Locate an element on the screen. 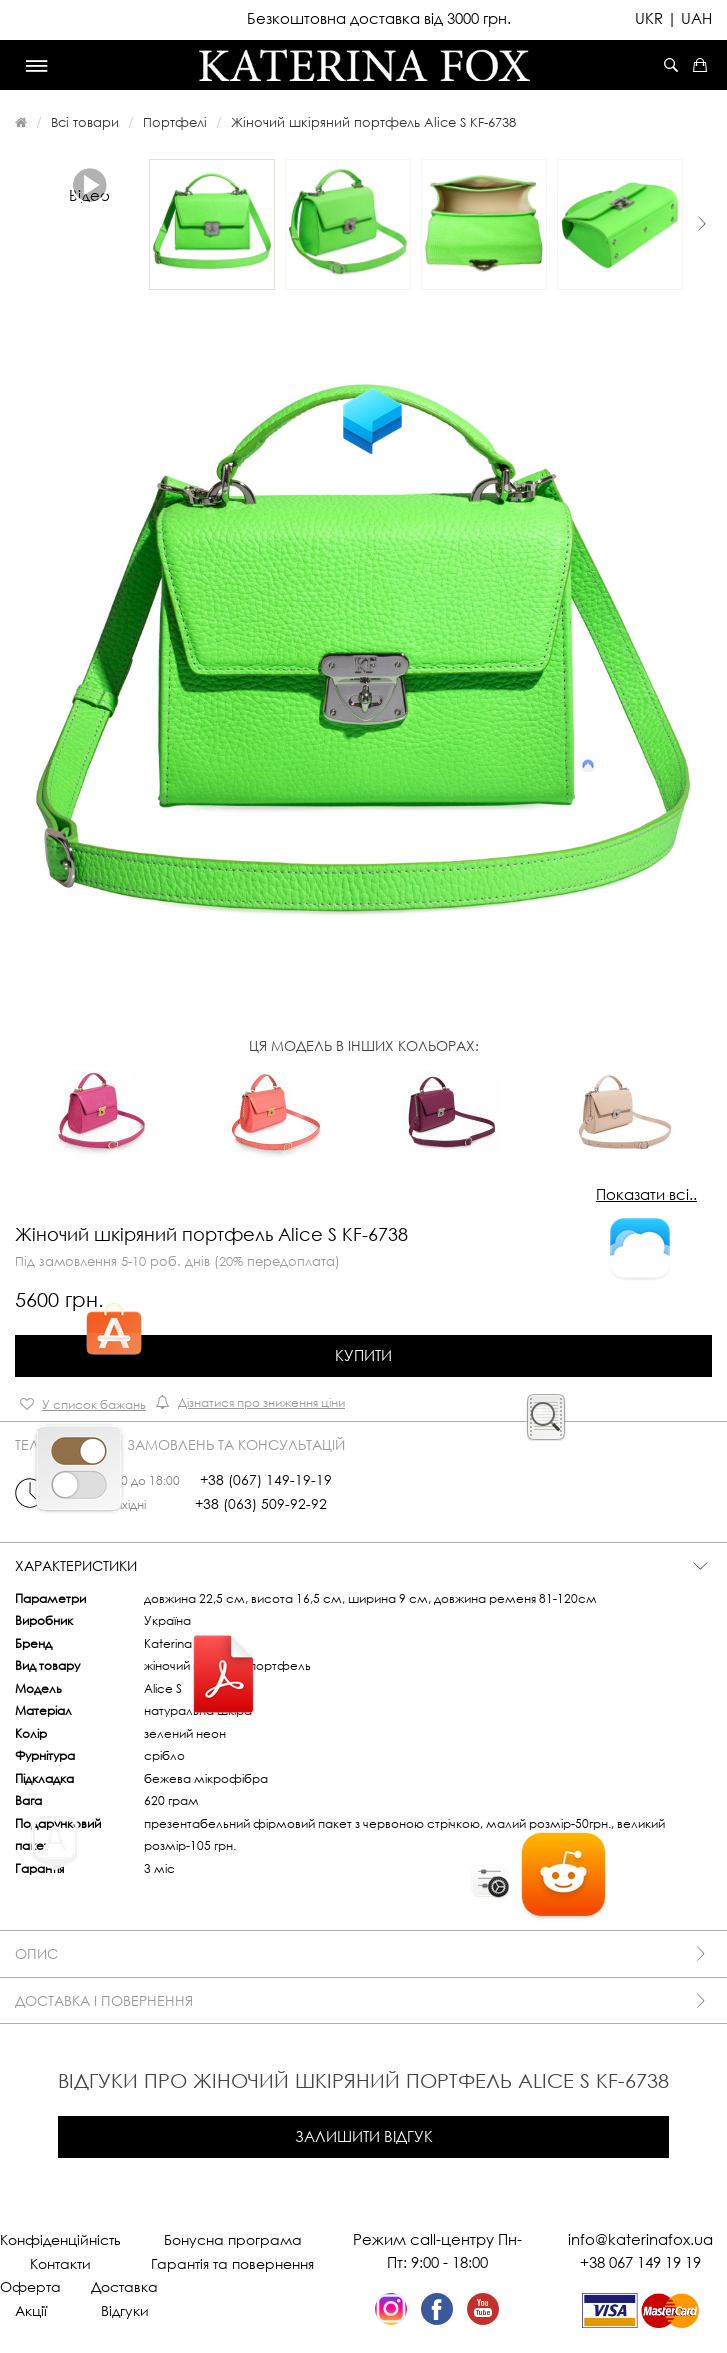  open gnome tweaks settings is located at coordinates (79, 1468).